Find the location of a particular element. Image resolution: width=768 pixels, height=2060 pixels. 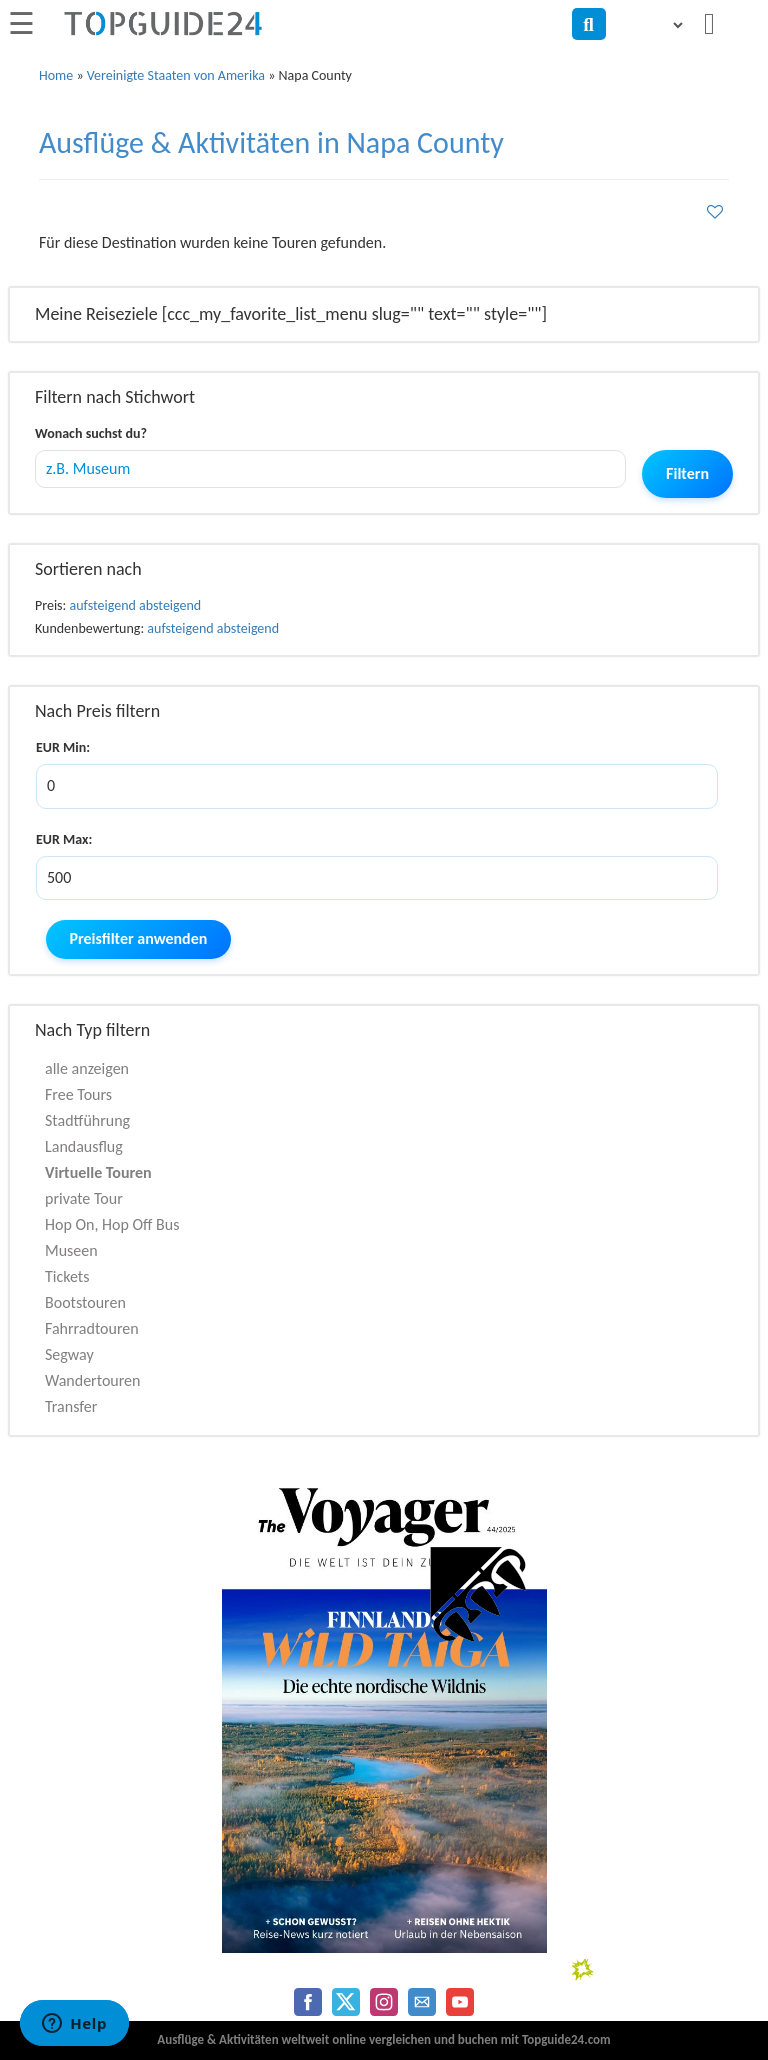

launch missile attack or special weapon ability is located at coordinates (479, 1595).